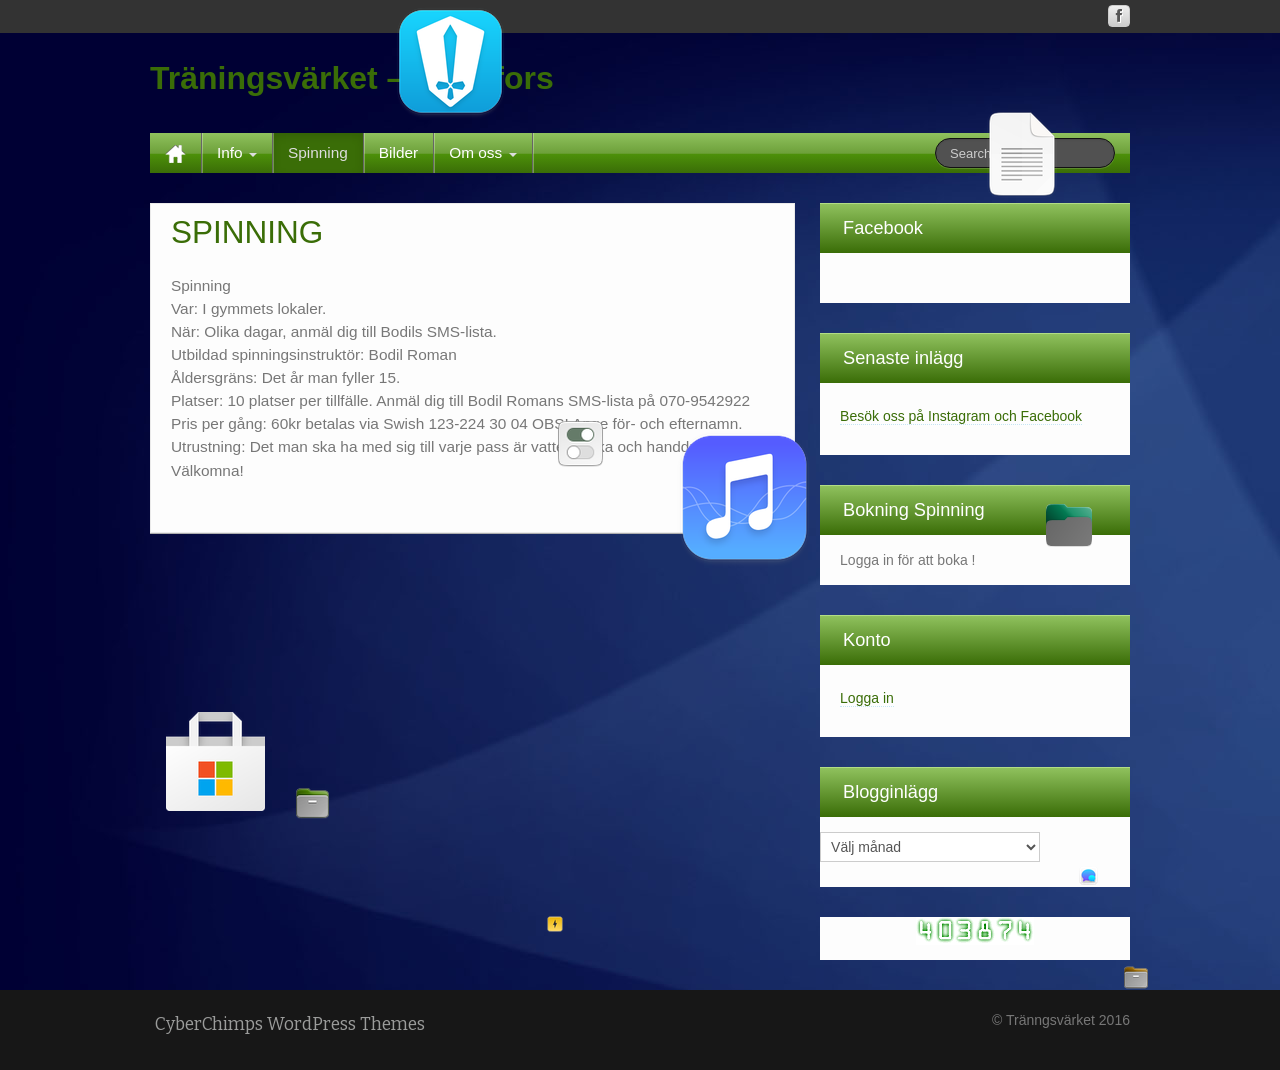  I want to click on open a plain text file, so click(1022, 154).